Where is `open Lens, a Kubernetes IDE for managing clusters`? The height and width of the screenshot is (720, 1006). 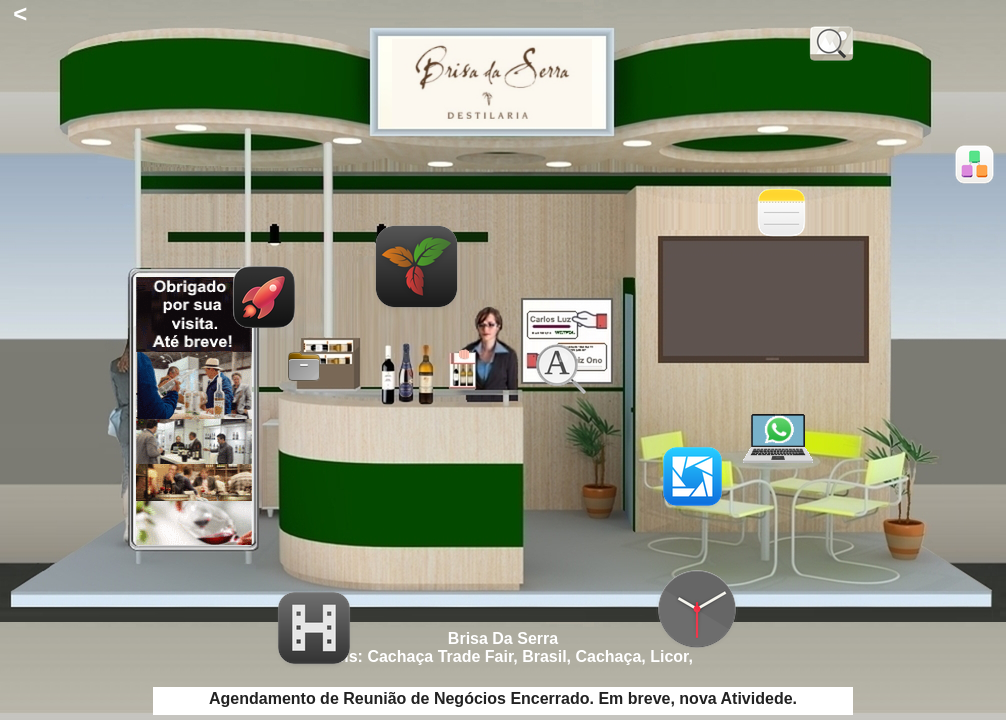 open Lens, a Kubernetes IDE for managing clusters is located at coordinates (692, 476).